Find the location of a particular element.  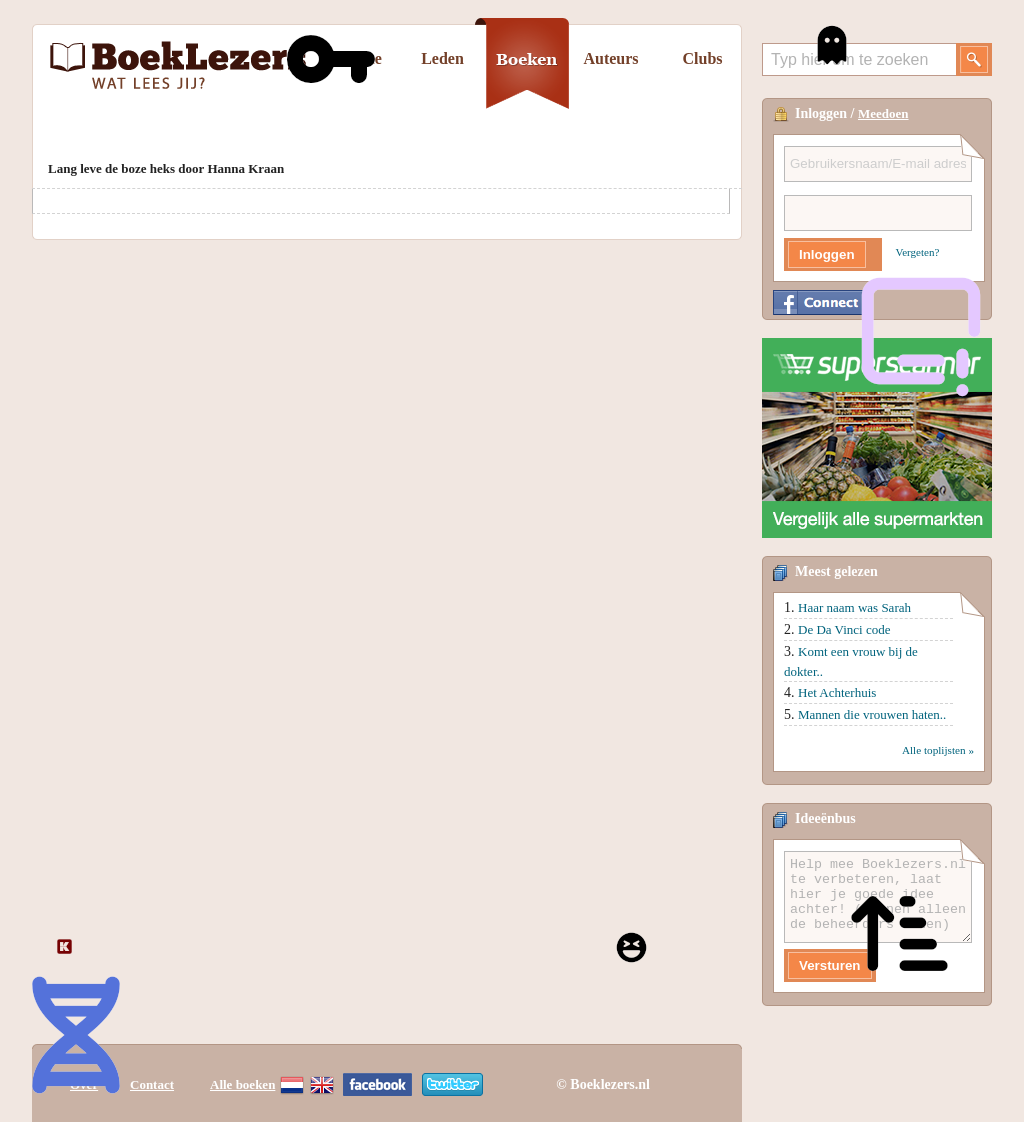

indicates a tablet device error or warning is located at coordinates (921, 331).